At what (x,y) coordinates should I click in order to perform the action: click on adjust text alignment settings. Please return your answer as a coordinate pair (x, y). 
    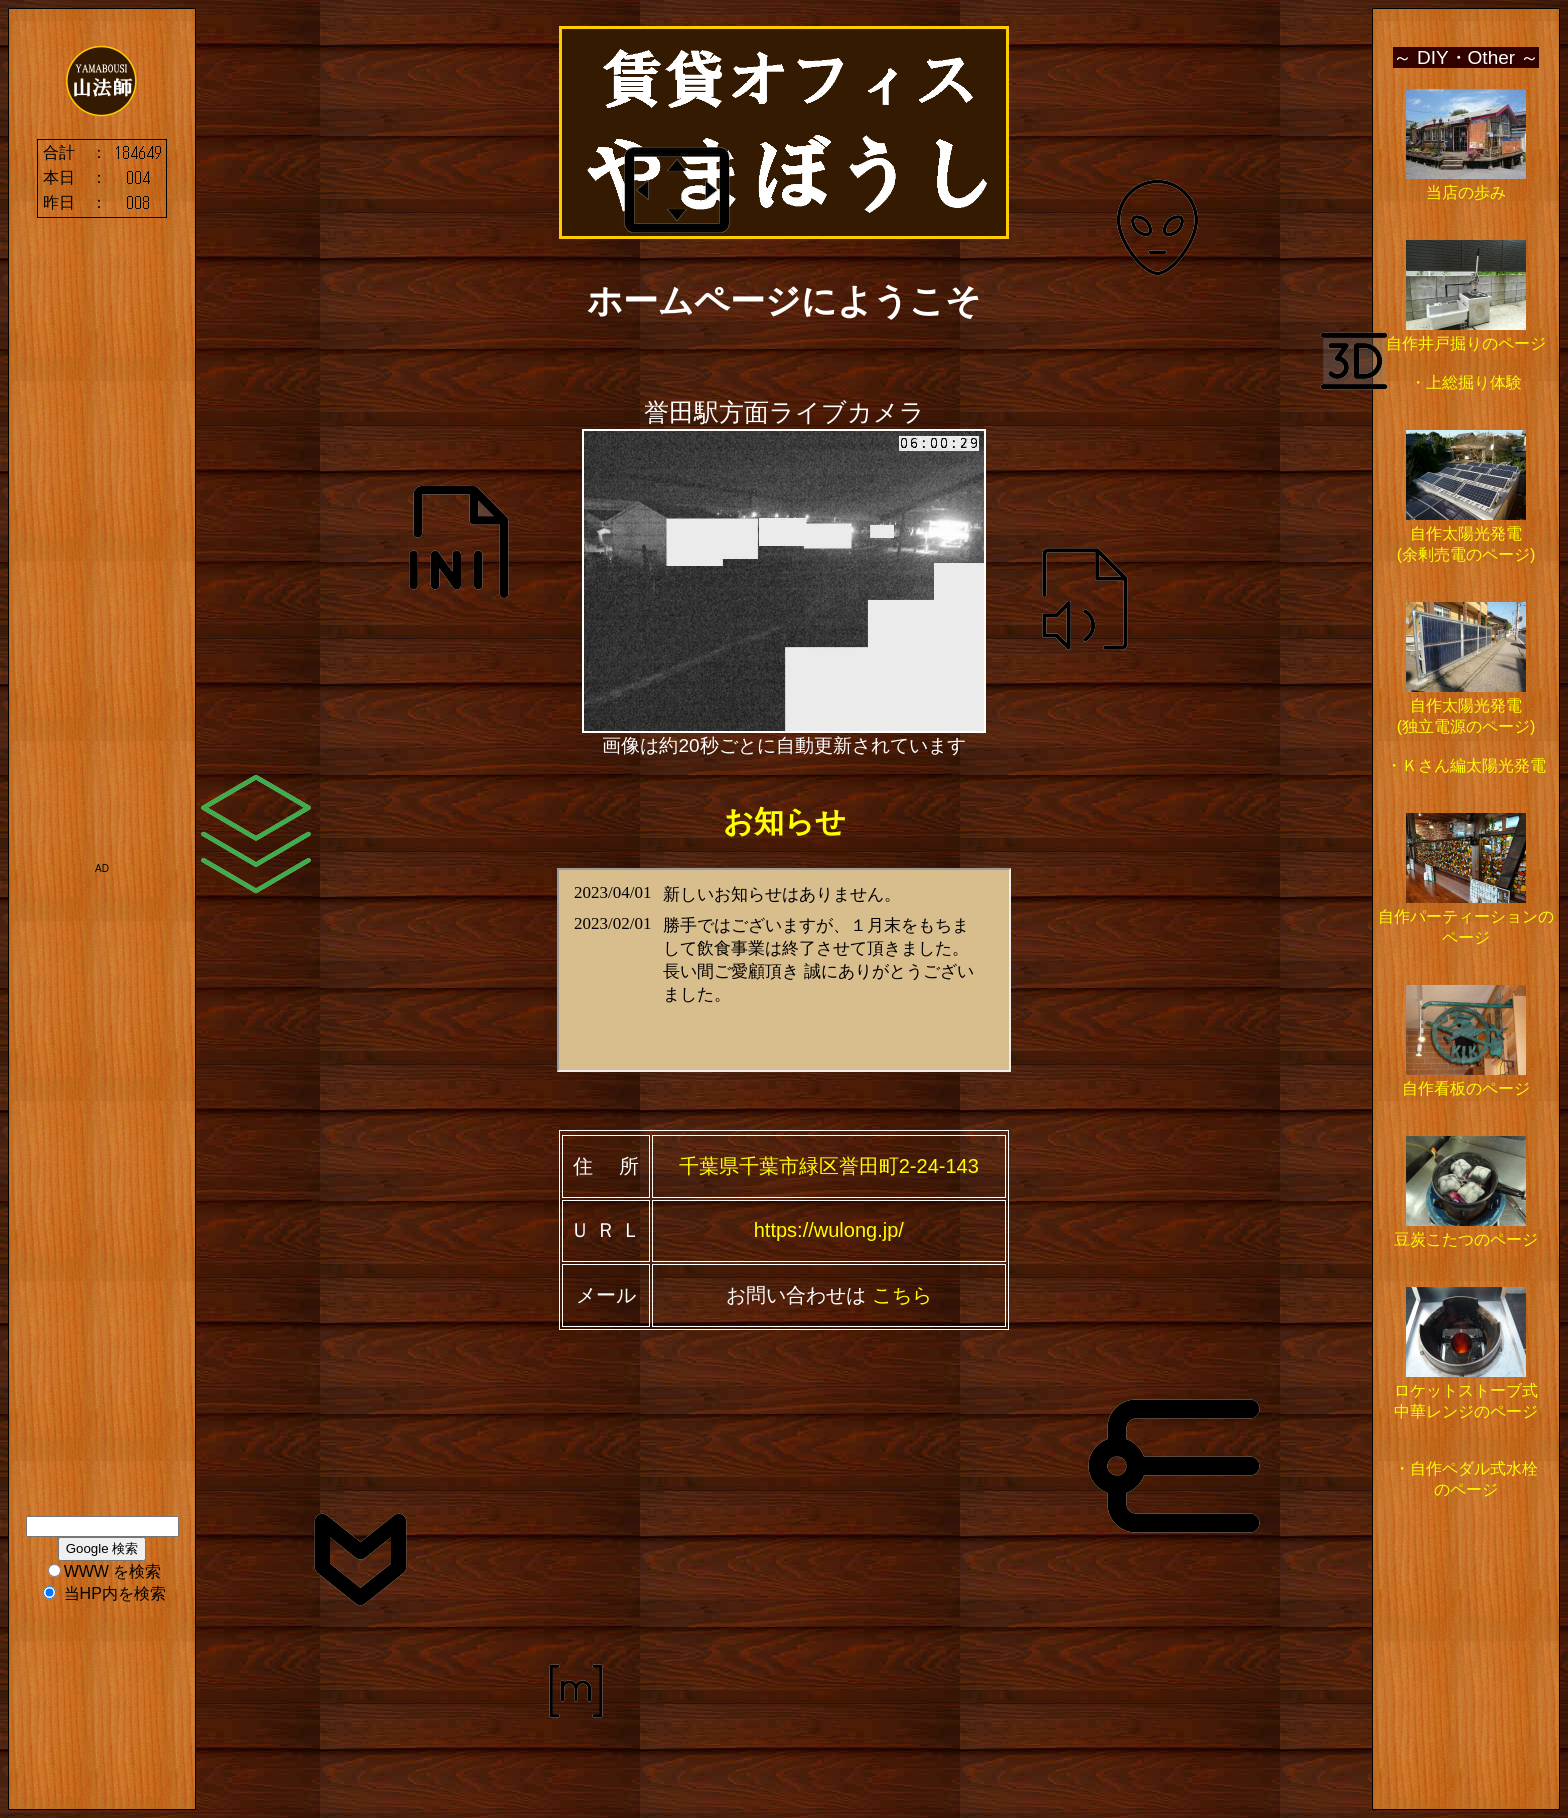
    Looking at the image, I should click on (1174, 1466).